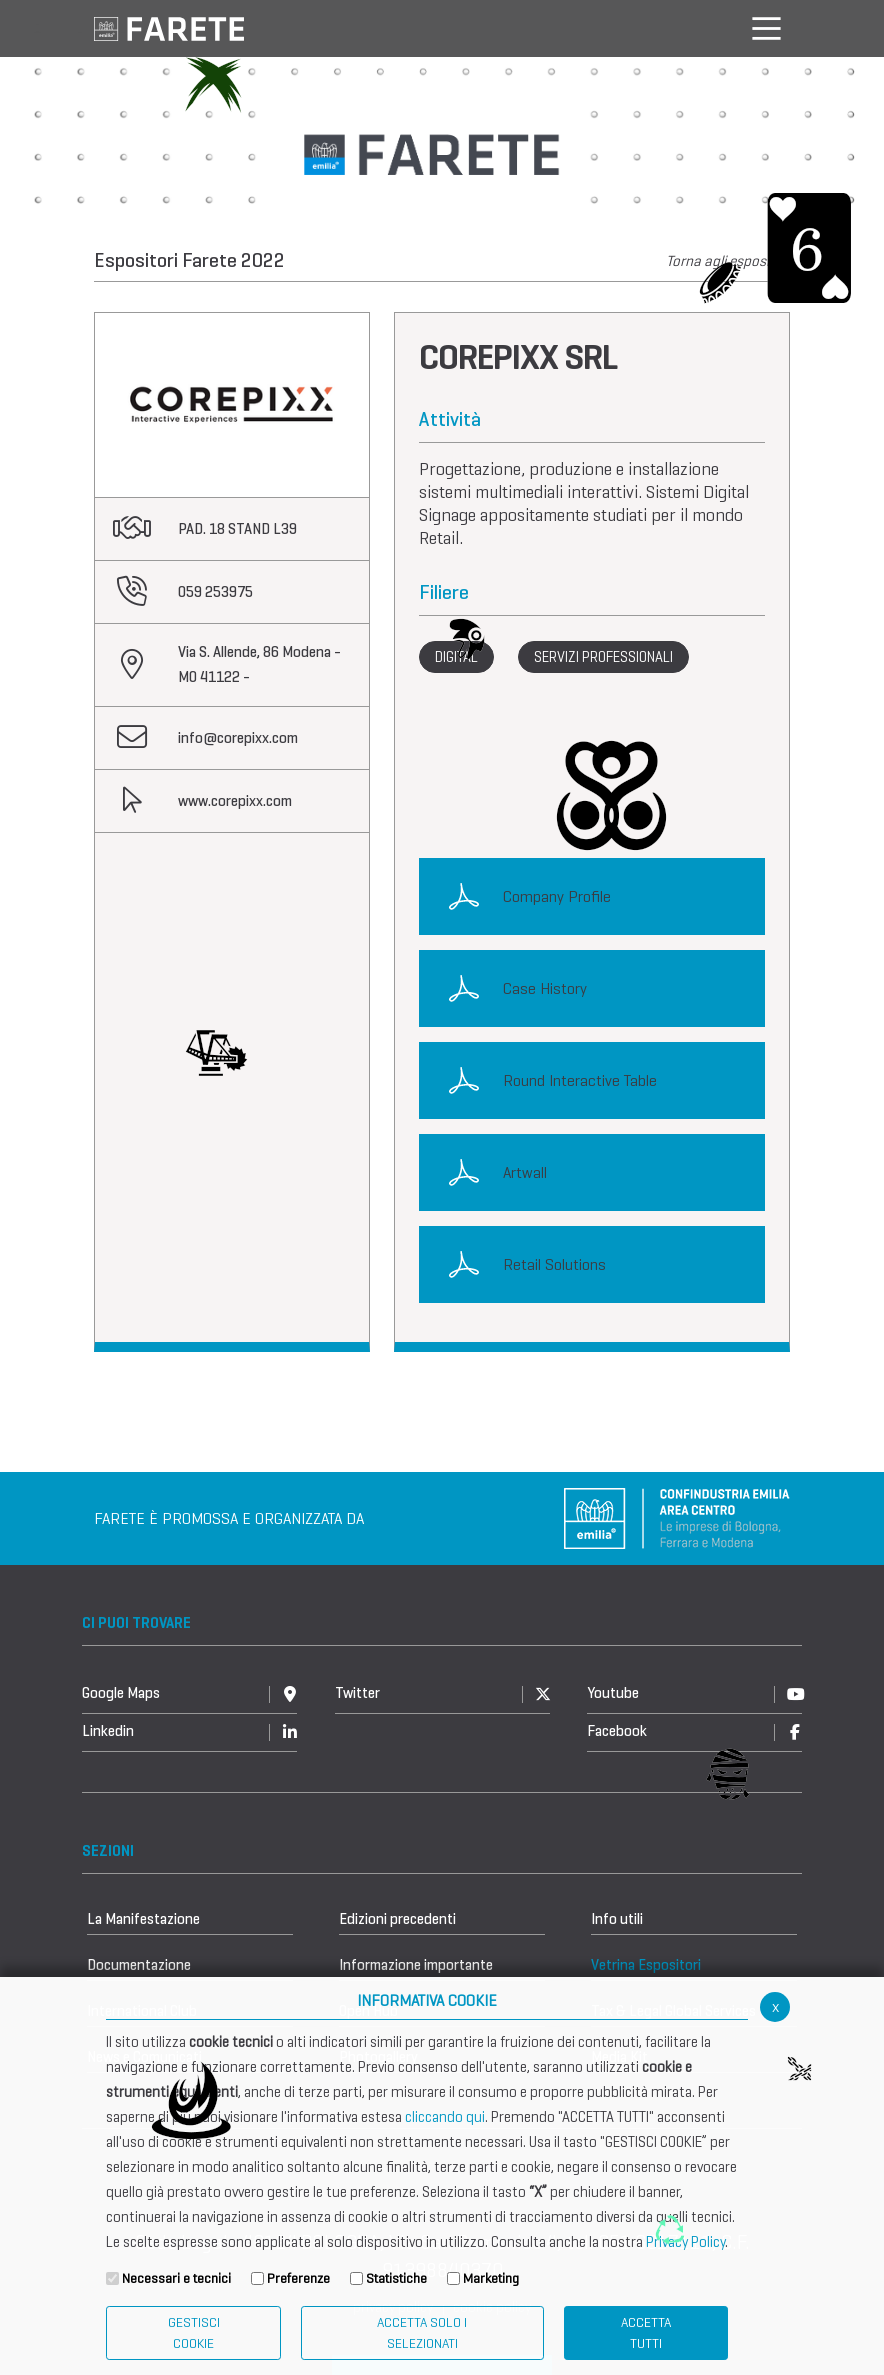  I want to click on select mummy character or avatar, so click(730, 1774).